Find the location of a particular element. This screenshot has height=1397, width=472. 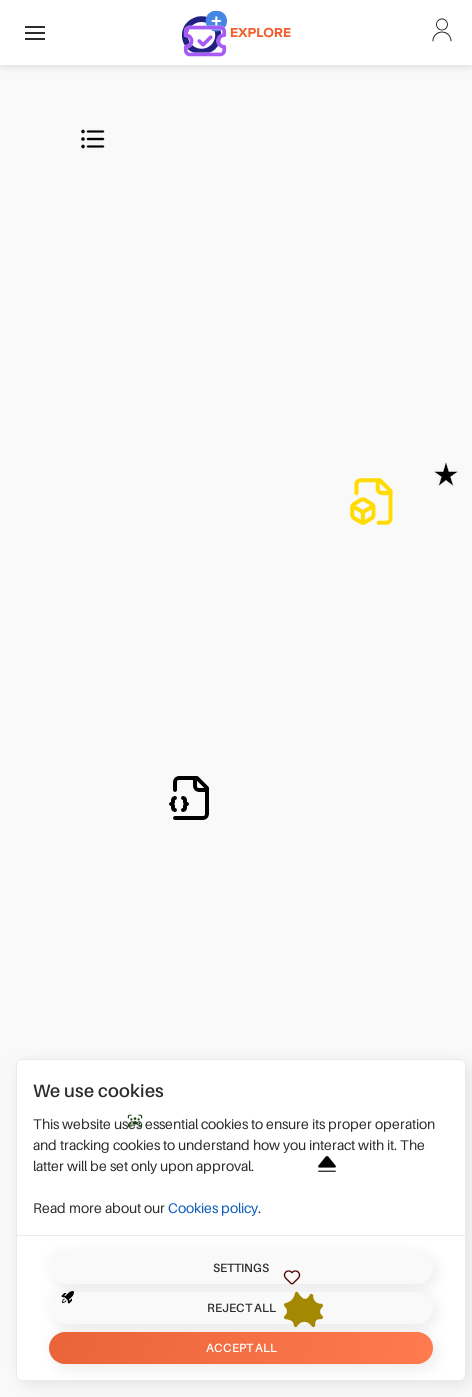

view items as a bulleted list is located at coordinates (93, 139).